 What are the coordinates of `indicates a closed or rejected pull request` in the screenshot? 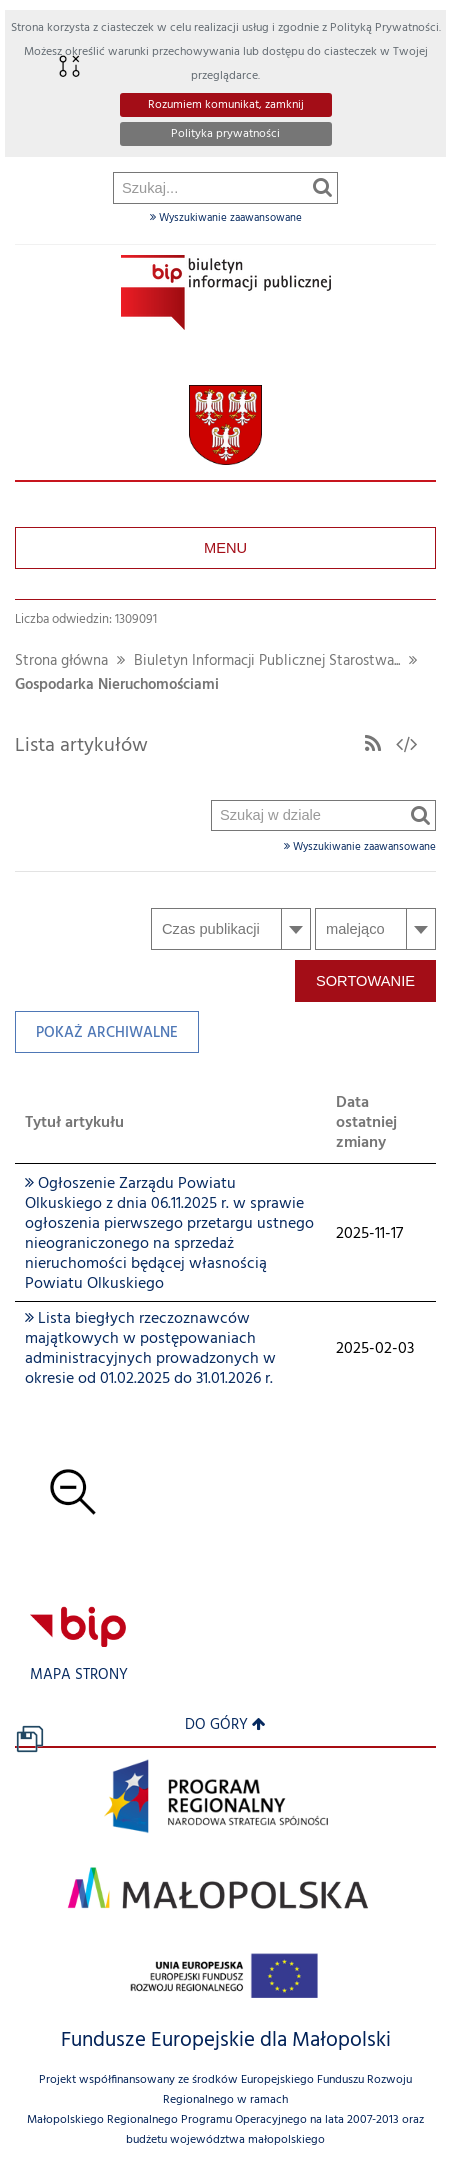 It's located at (69, 65).